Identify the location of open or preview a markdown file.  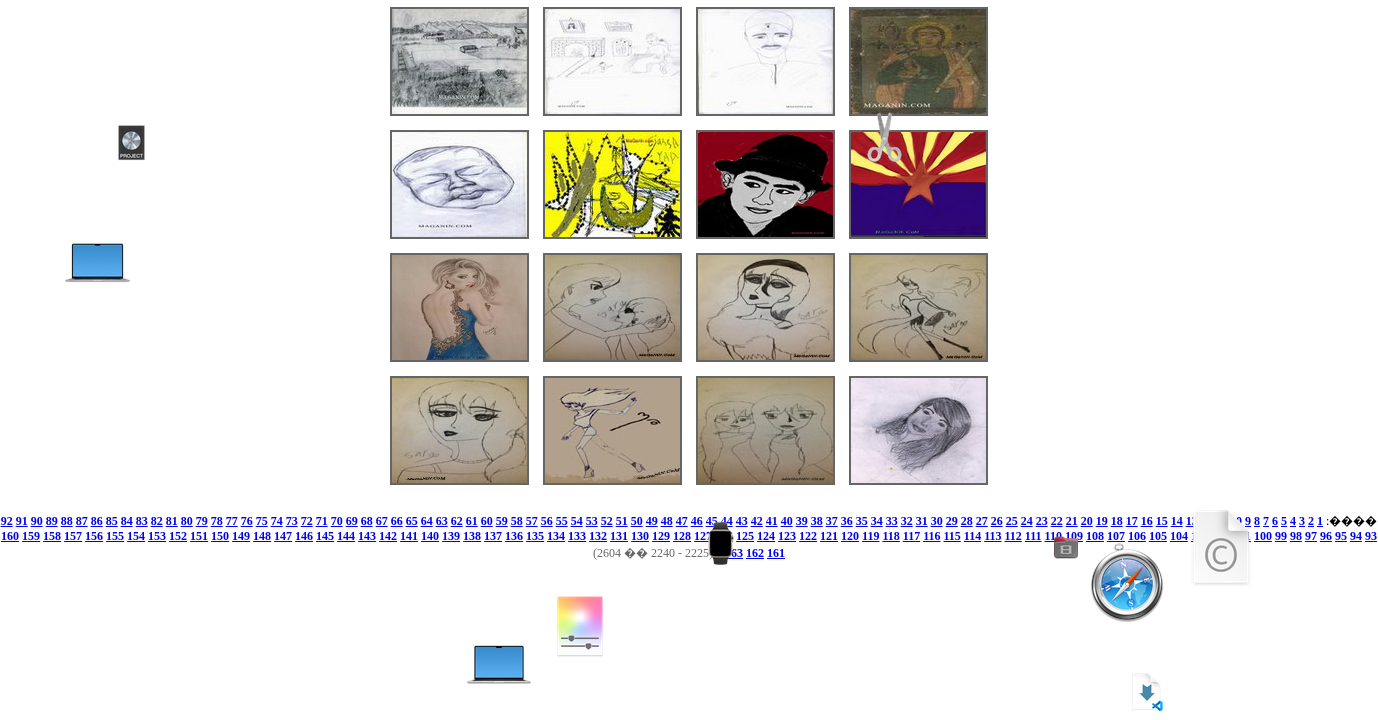
(1146, 692).